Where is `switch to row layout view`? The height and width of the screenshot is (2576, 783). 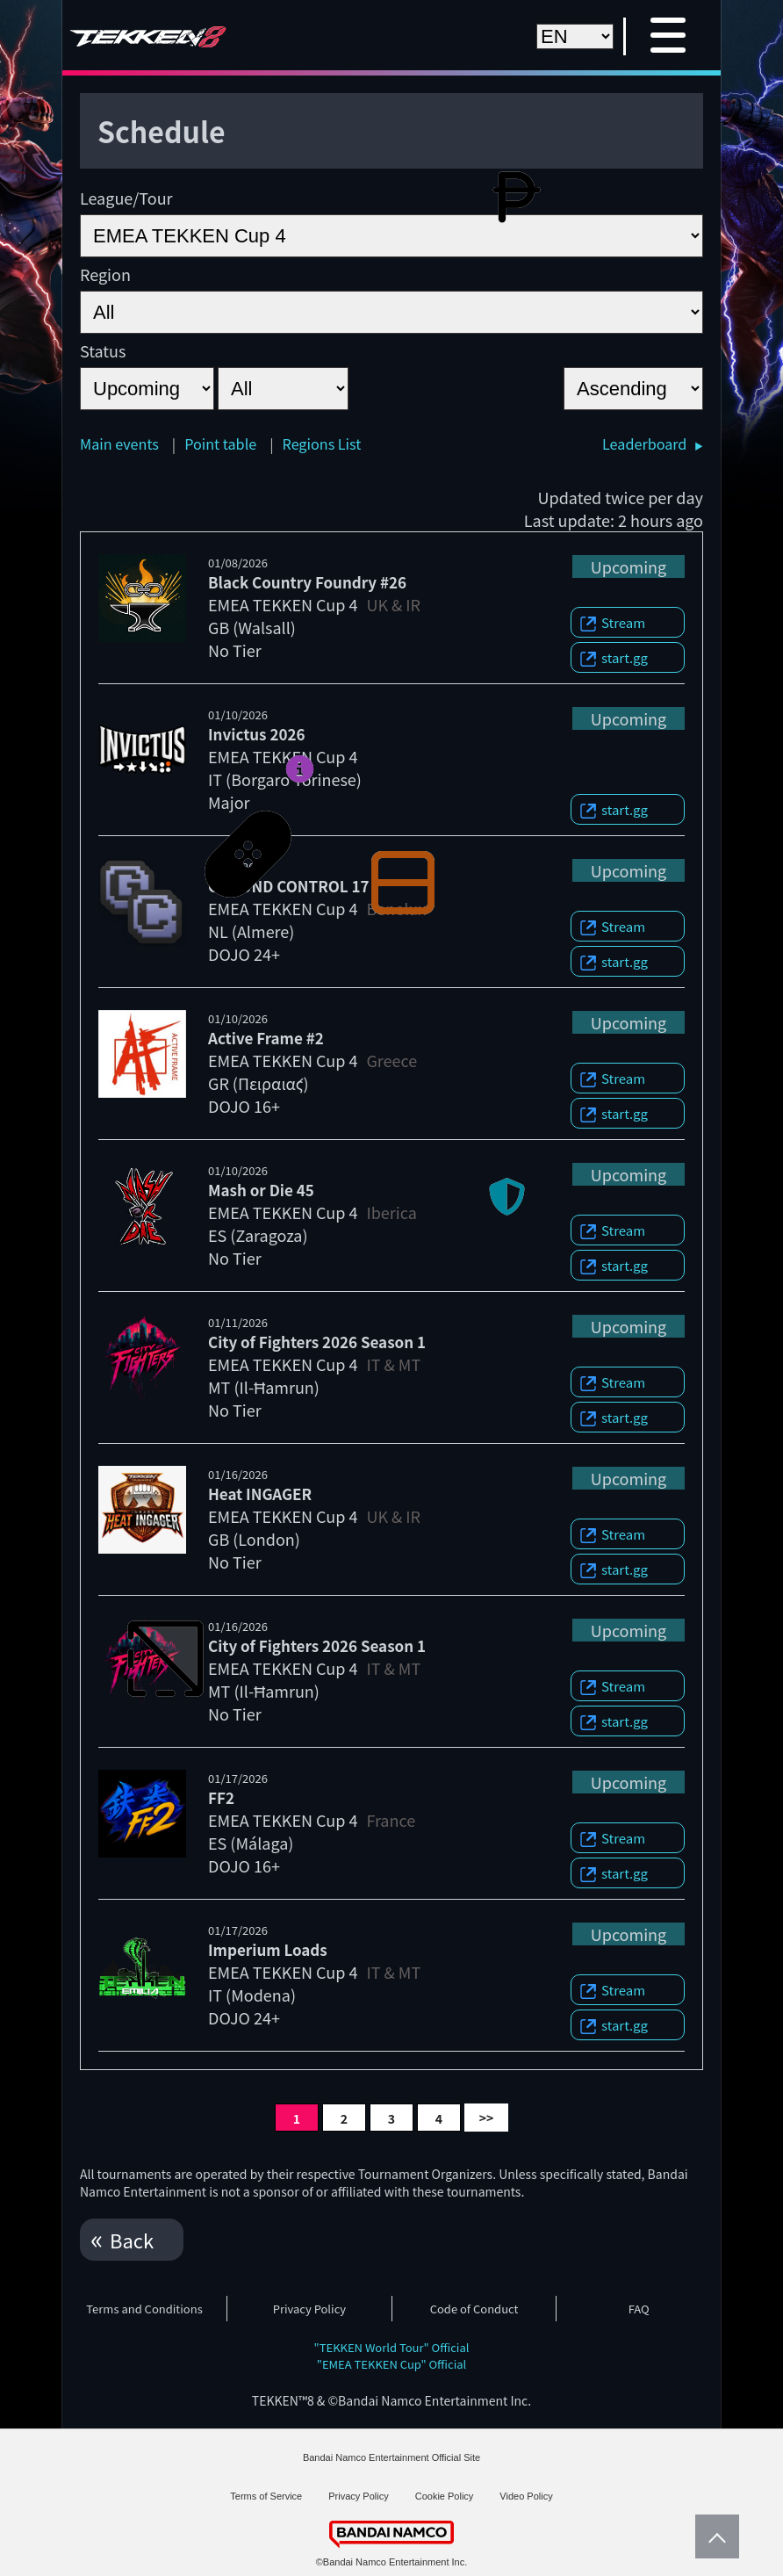 switch to row layout view is located at coordinates (403, 883).